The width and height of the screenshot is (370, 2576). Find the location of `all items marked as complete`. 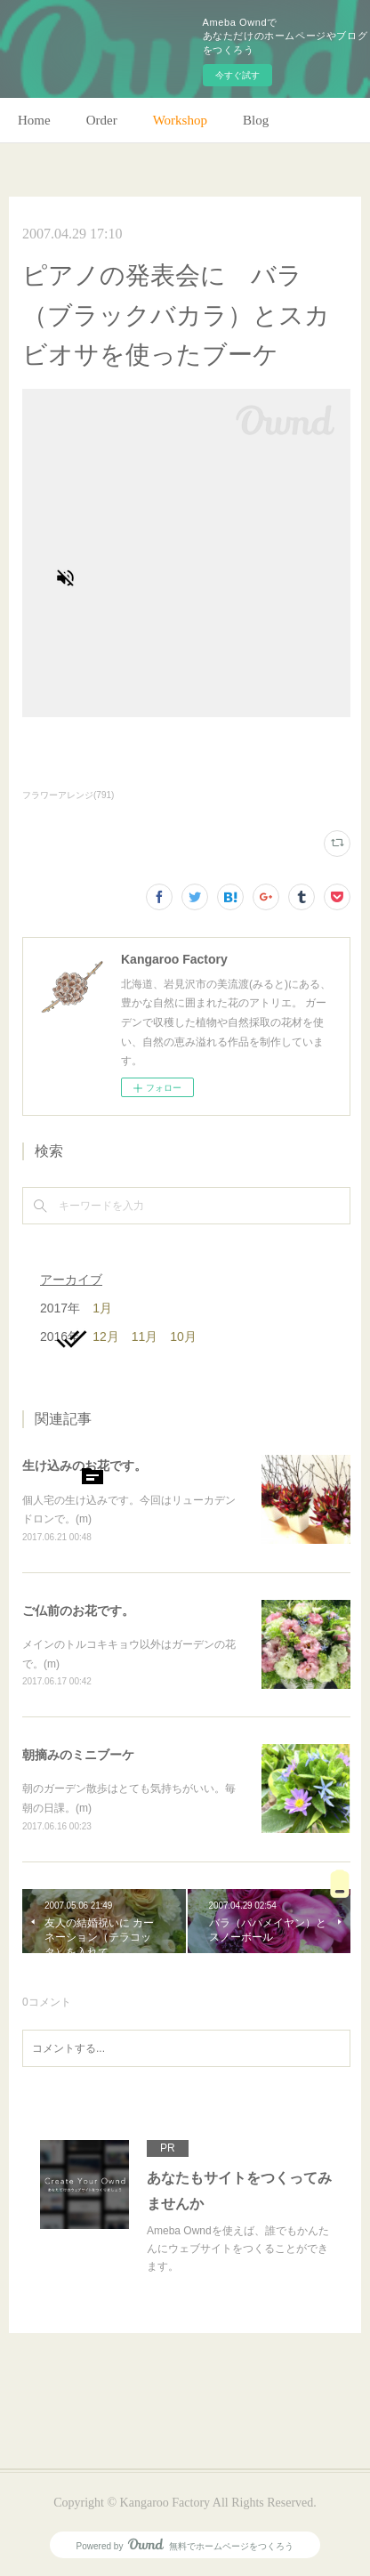

all items marked as complete is located at coordinates (71, 1338).